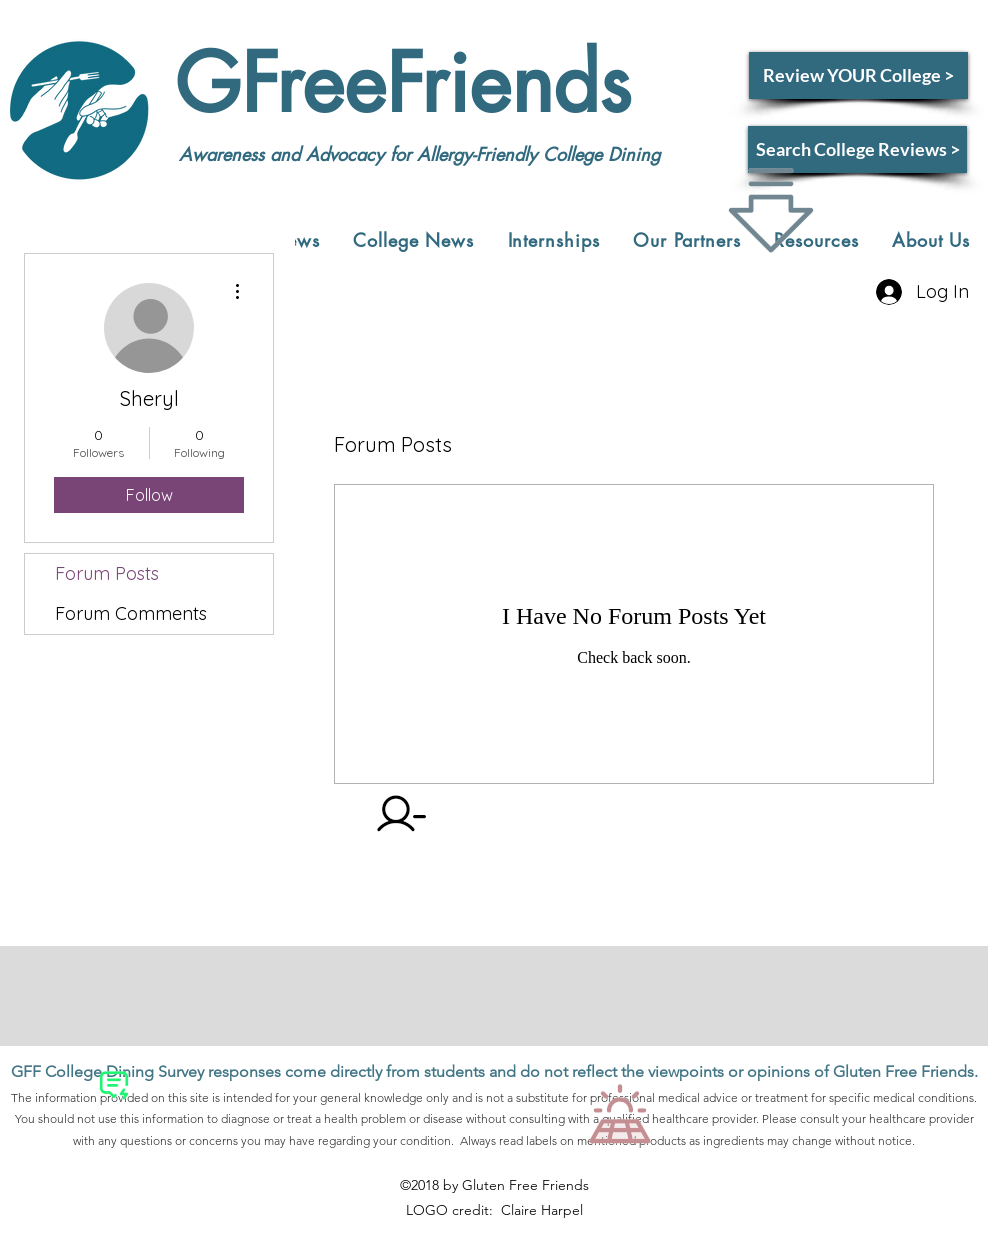  Describe the element at coordinates (114, 1084) in the screenshot. I see `send a quick reply` at that location.